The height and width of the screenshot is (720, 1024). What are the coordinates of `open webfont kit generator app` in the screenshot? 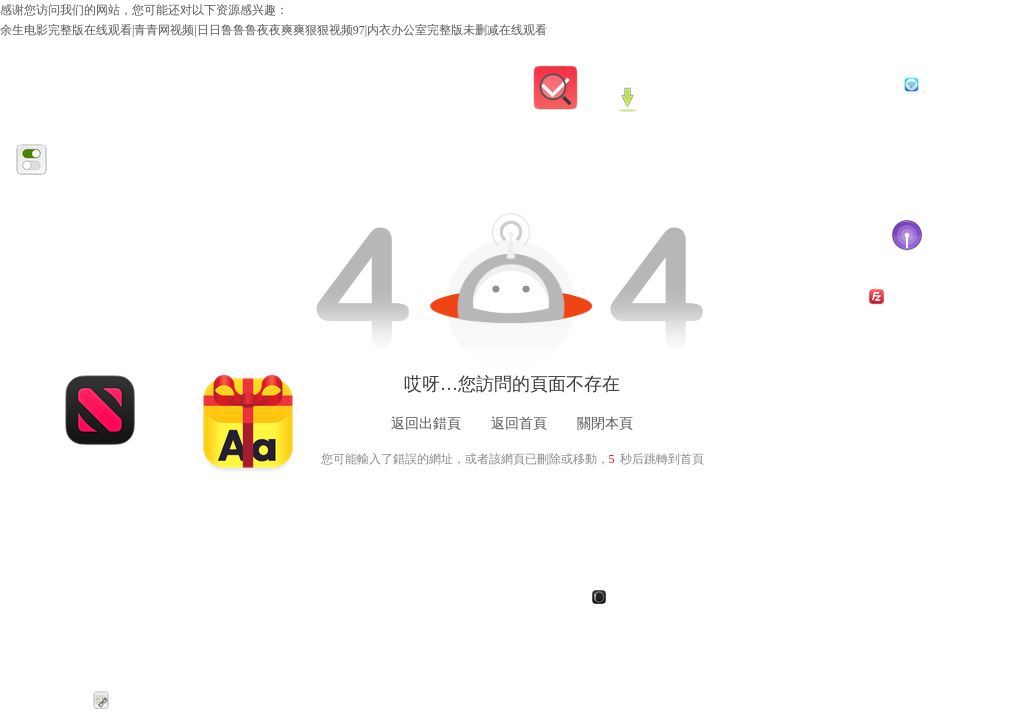 It's located at (248, 423).